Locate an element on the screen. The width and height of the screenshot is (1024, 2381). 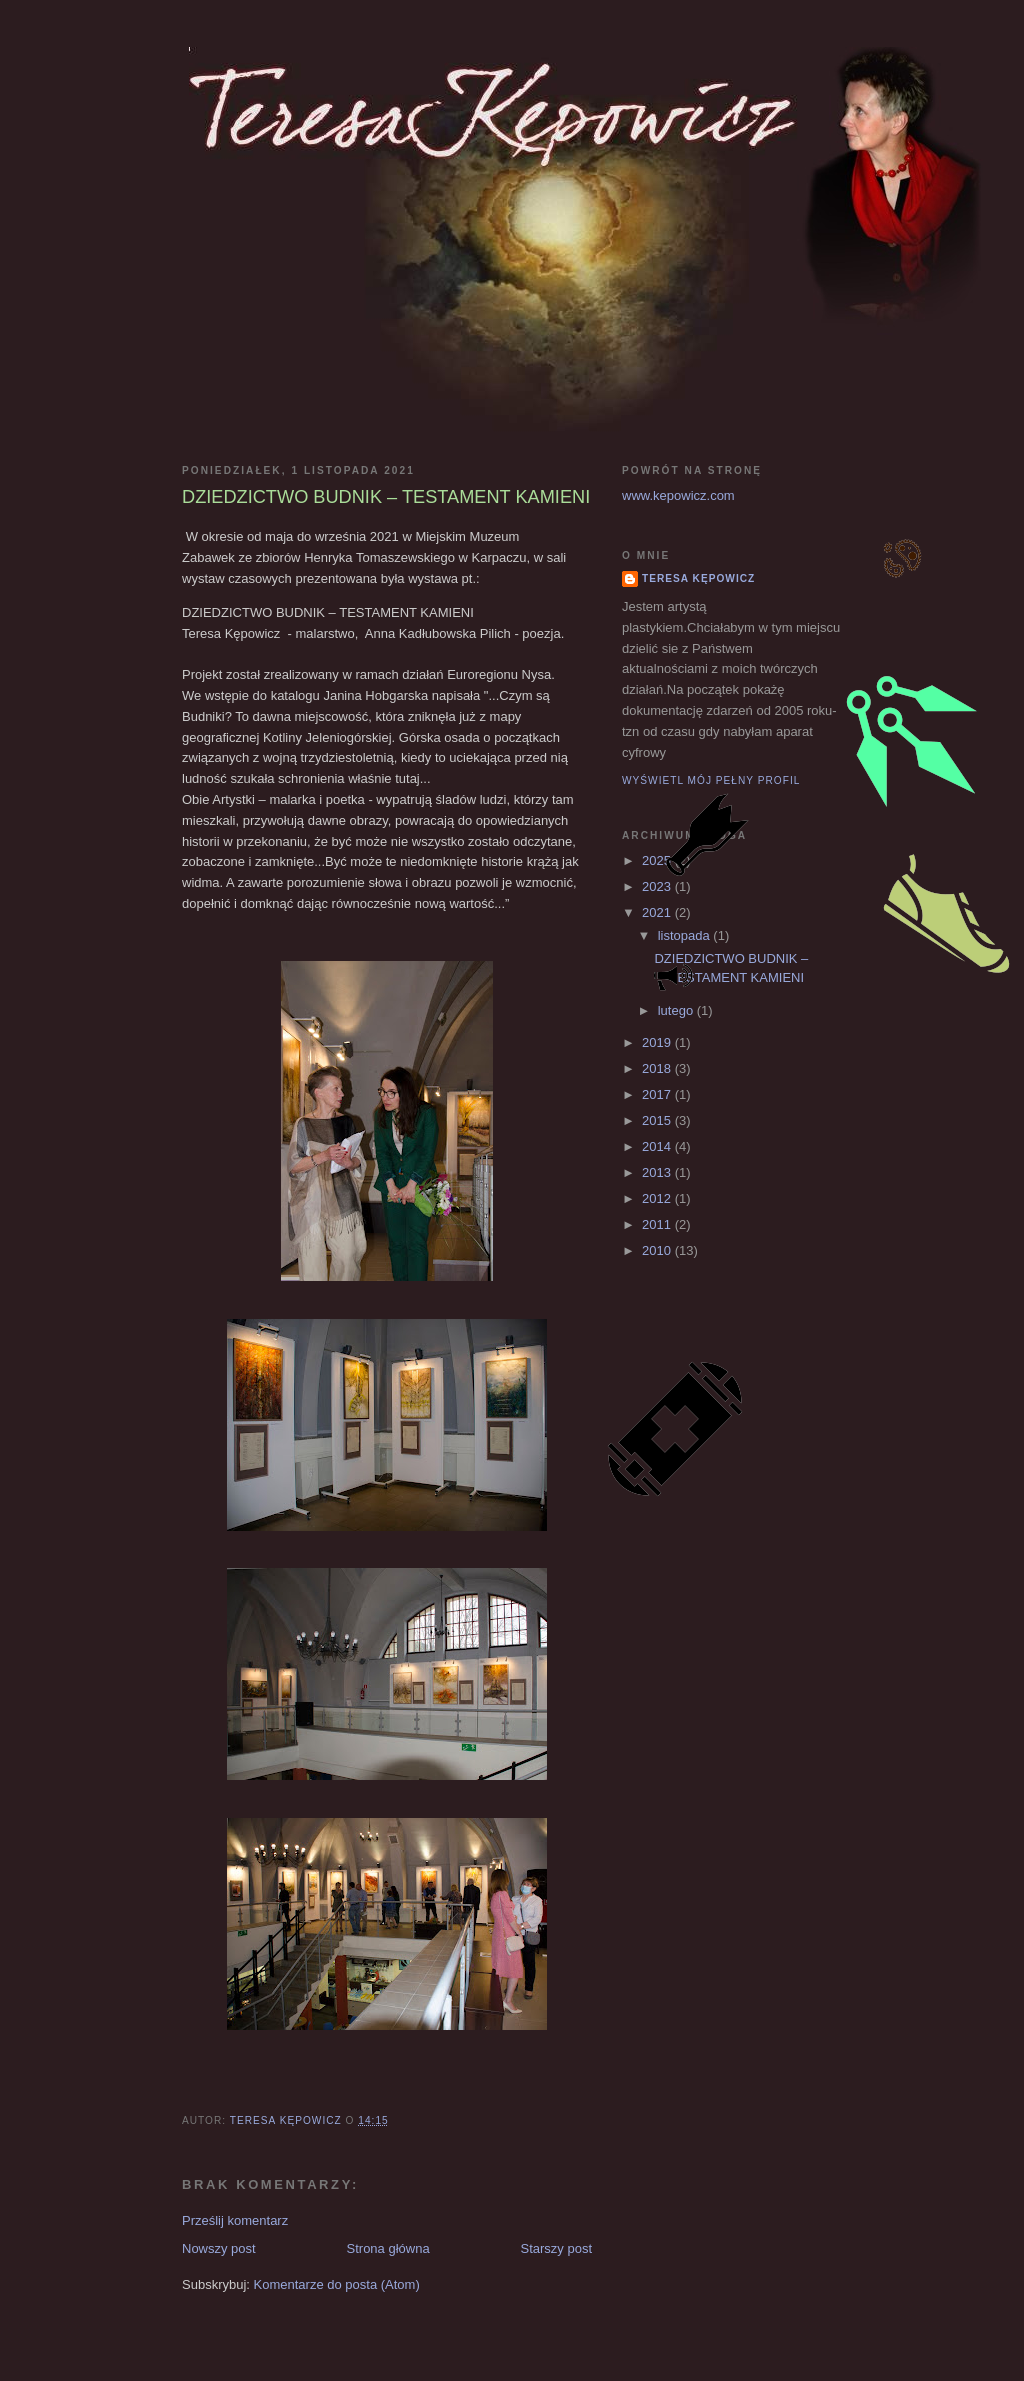
use a health potion or healing item is located at coordinates (675, 1429).